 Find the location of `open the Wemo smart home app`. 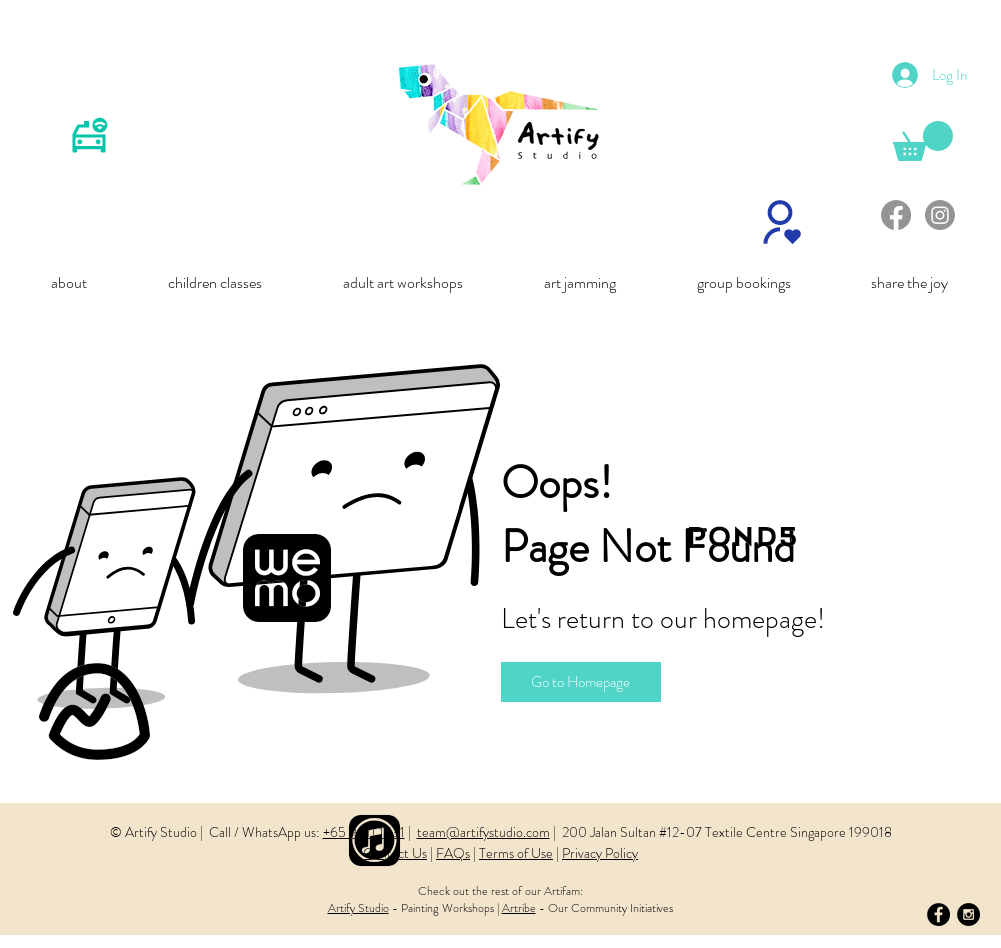

open the Wemo smart home app is located at coordinates (287, 578).